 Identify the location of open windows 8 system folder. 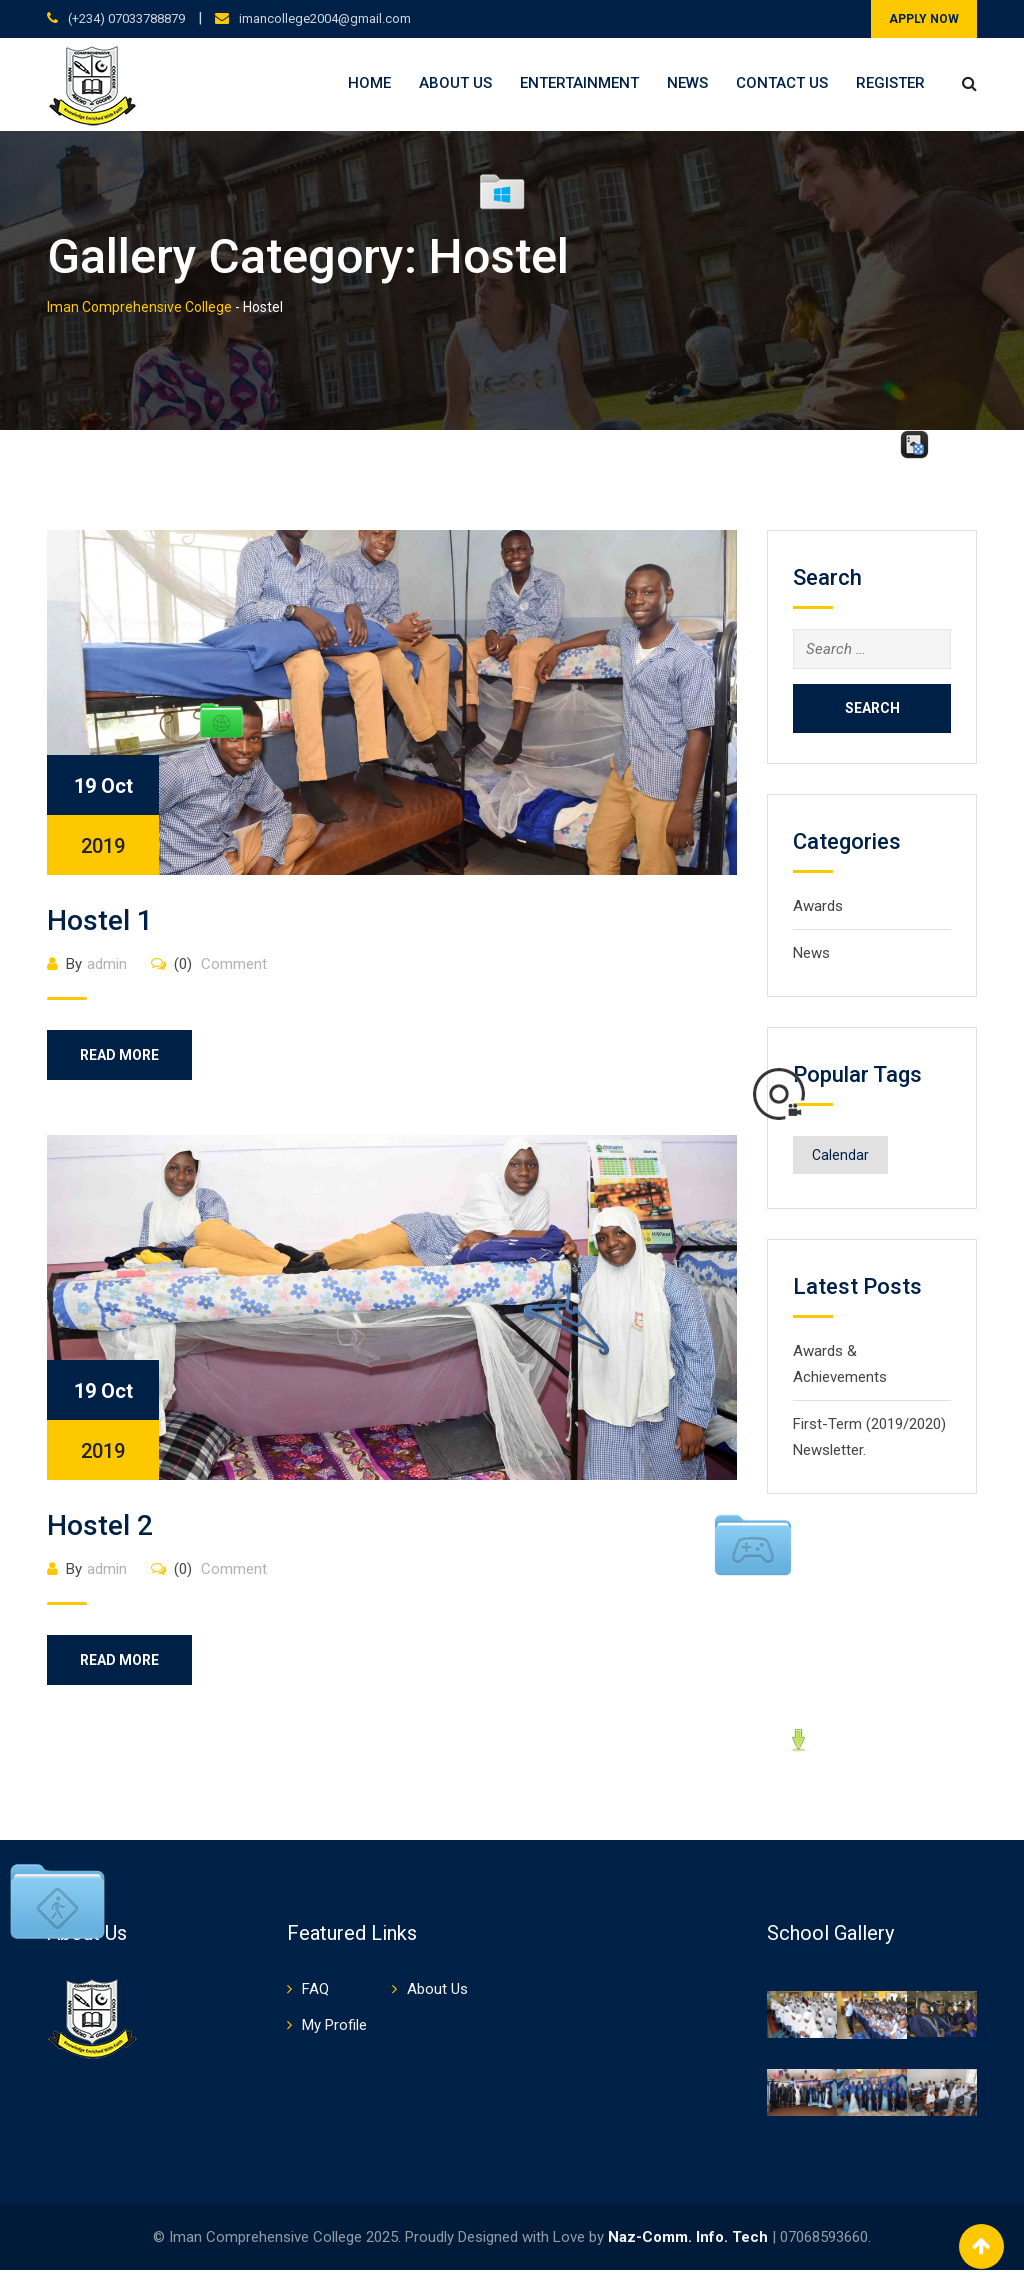
(502, 193).